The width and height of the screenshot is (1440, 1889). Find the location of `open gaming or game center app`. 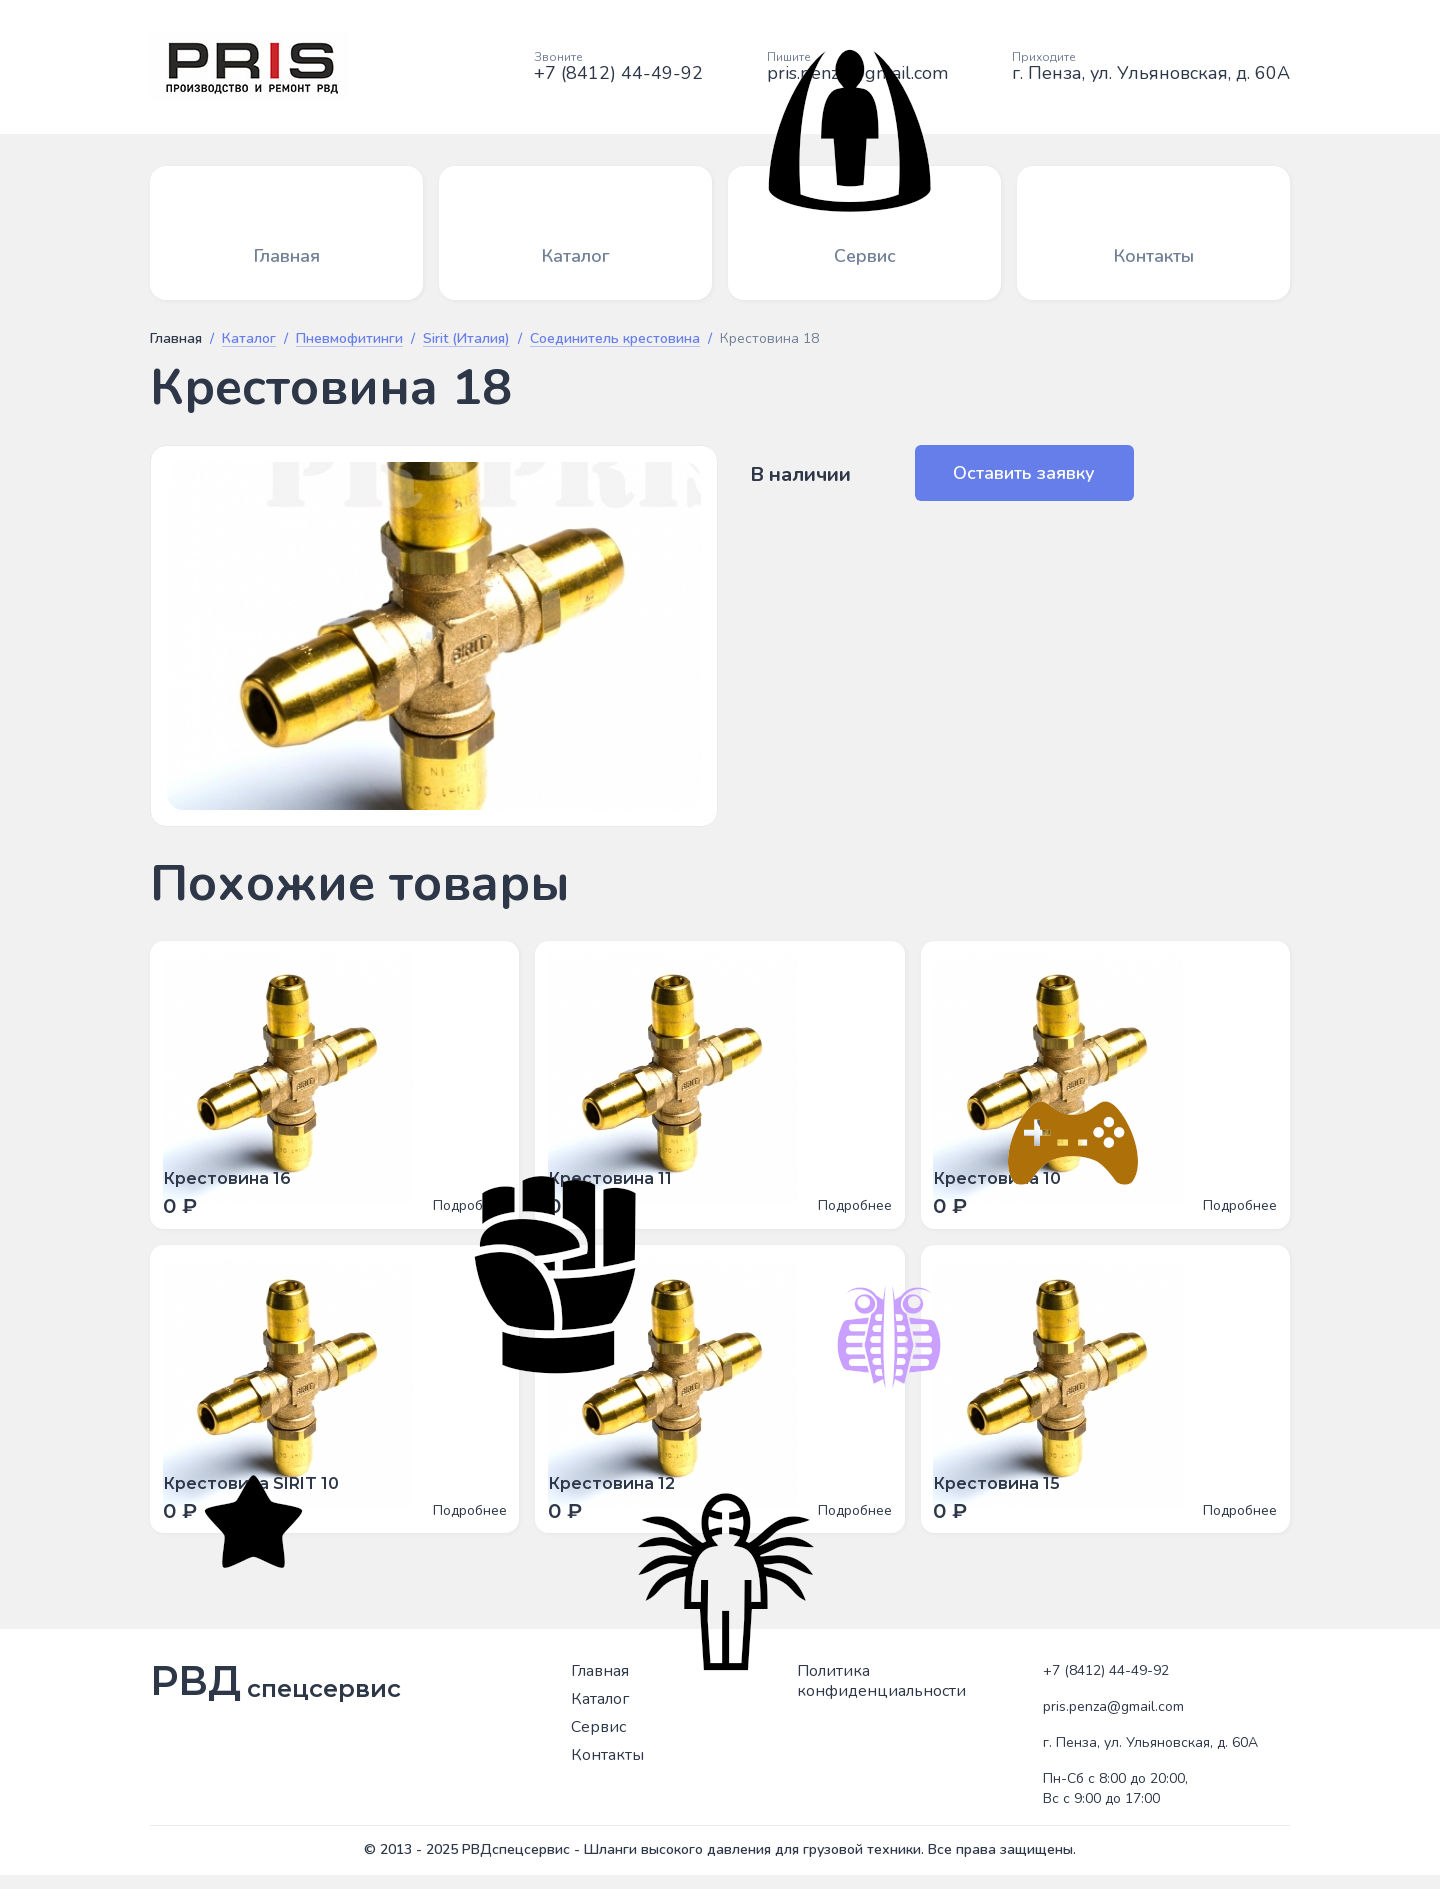

open gaming or game center app is located at coordinates (1073, 1143).